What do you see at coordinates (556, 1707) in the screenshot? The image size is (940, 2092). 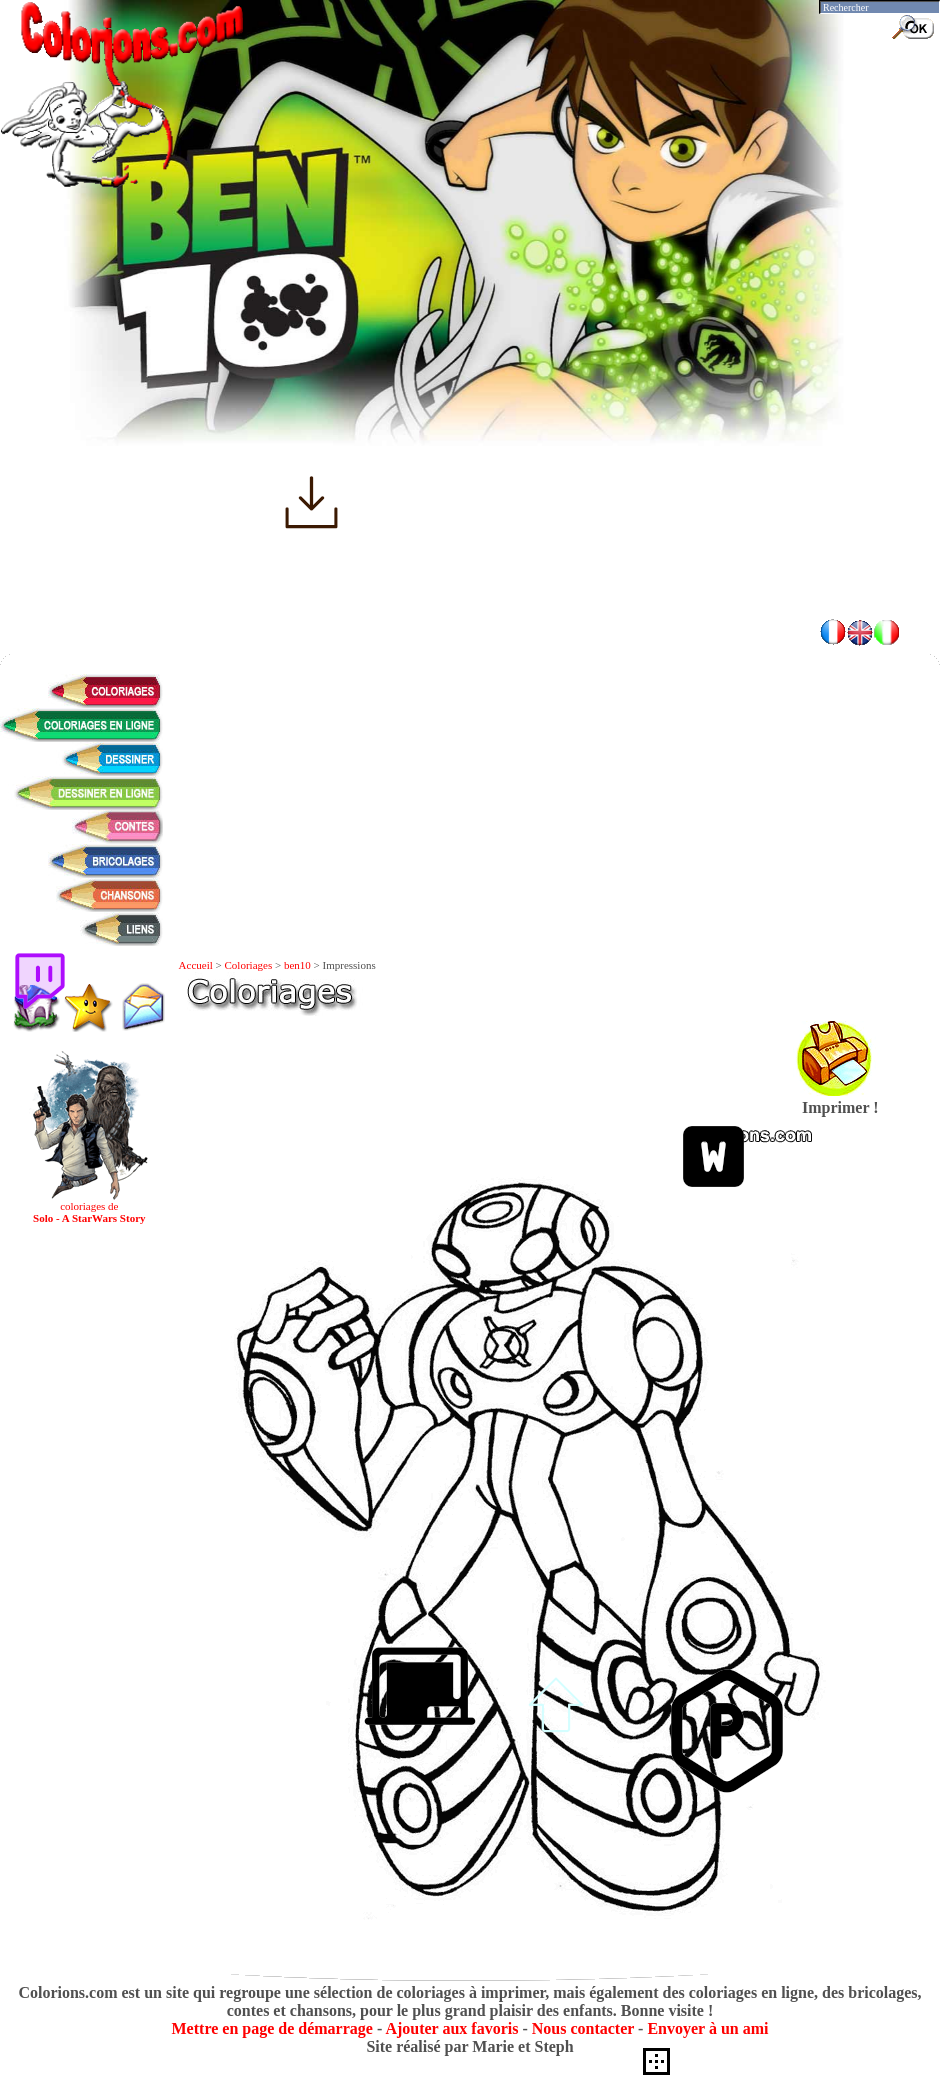 I see `upvote or like content` at bounding box center [556, 1707].